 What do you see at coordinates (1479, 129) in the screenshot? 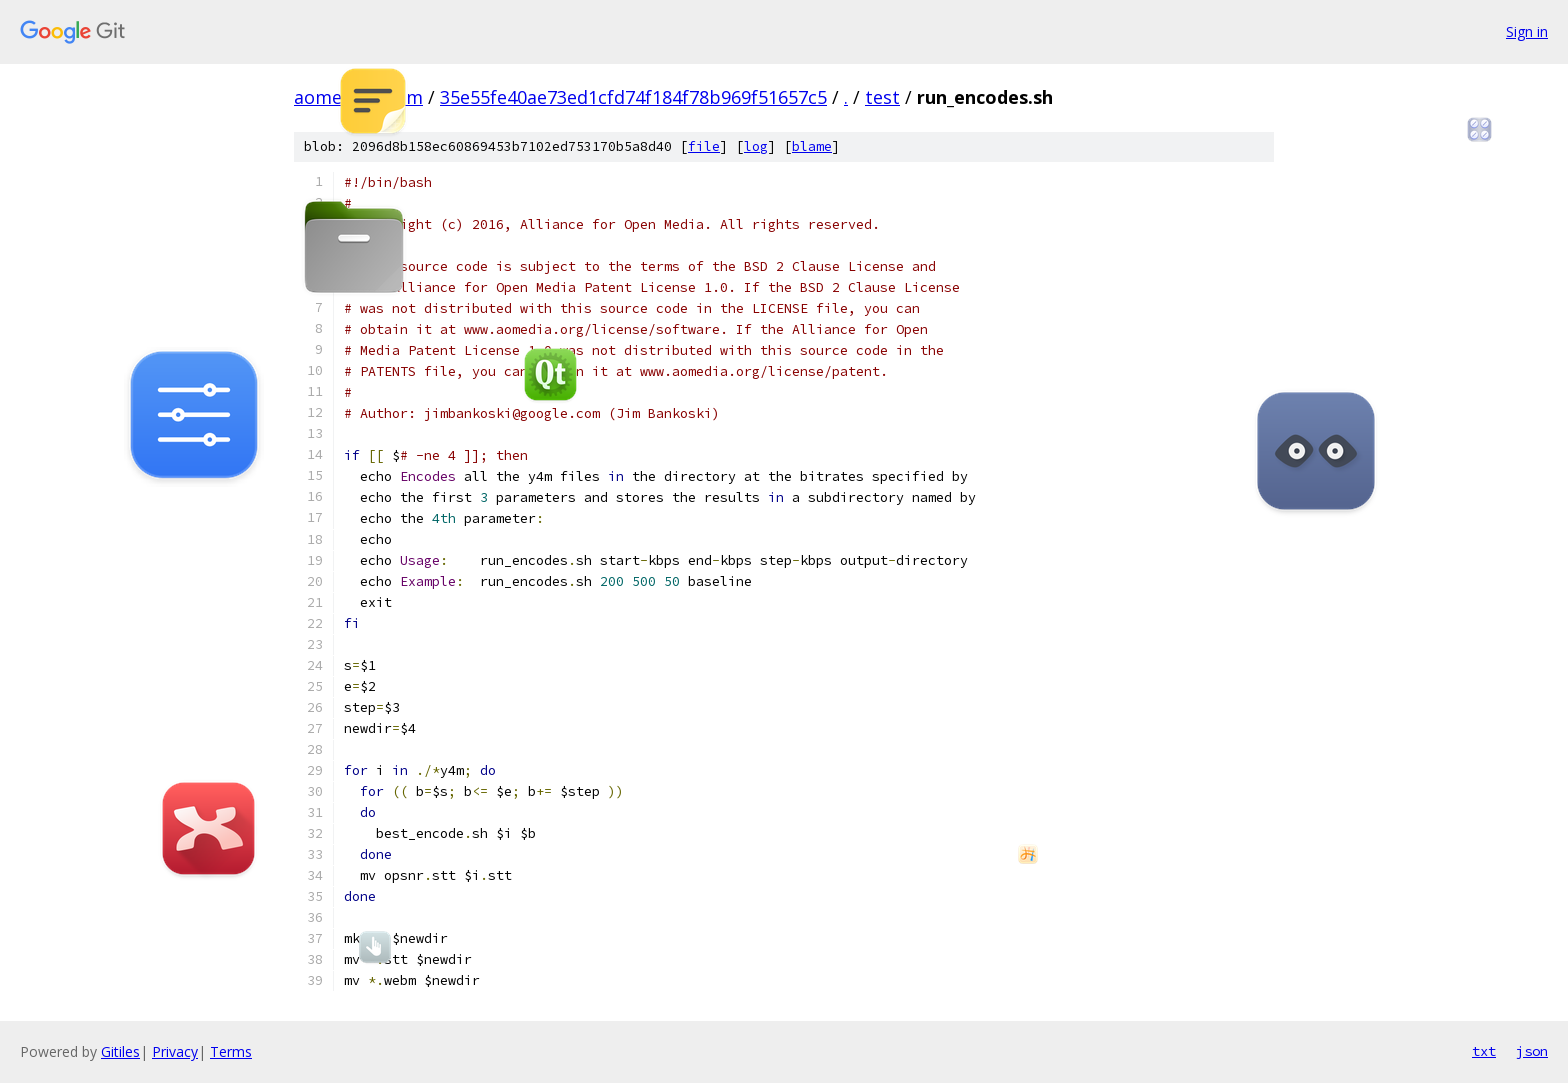
I see `open Dosage medication tracking app` at bounding box center [1479, 129].